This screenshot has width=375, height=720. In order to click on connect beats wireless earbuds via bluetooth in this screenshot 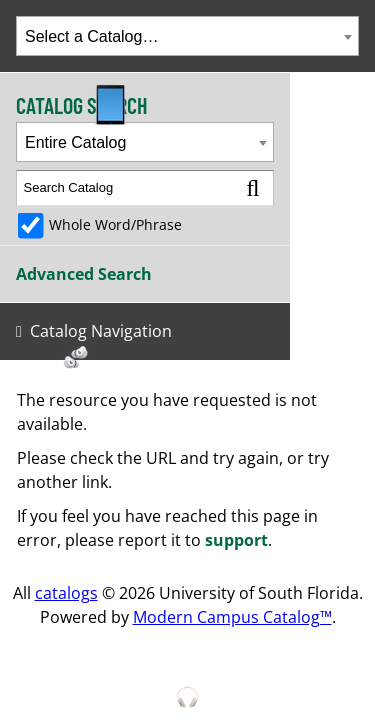, I will do `click(75, 357)`.